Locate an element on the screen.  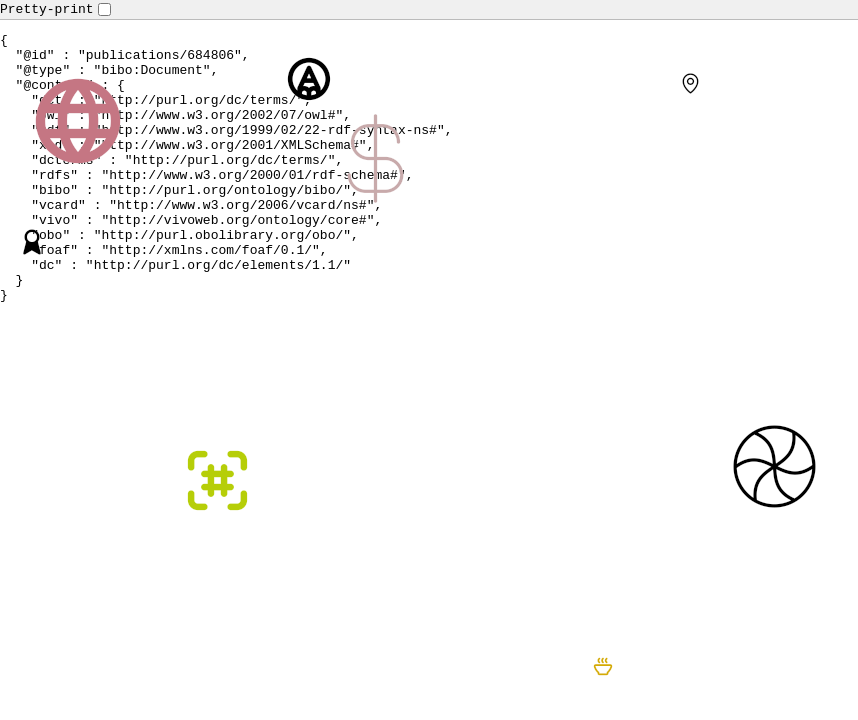
view achievements or awards is located at coordinates (32, 242).